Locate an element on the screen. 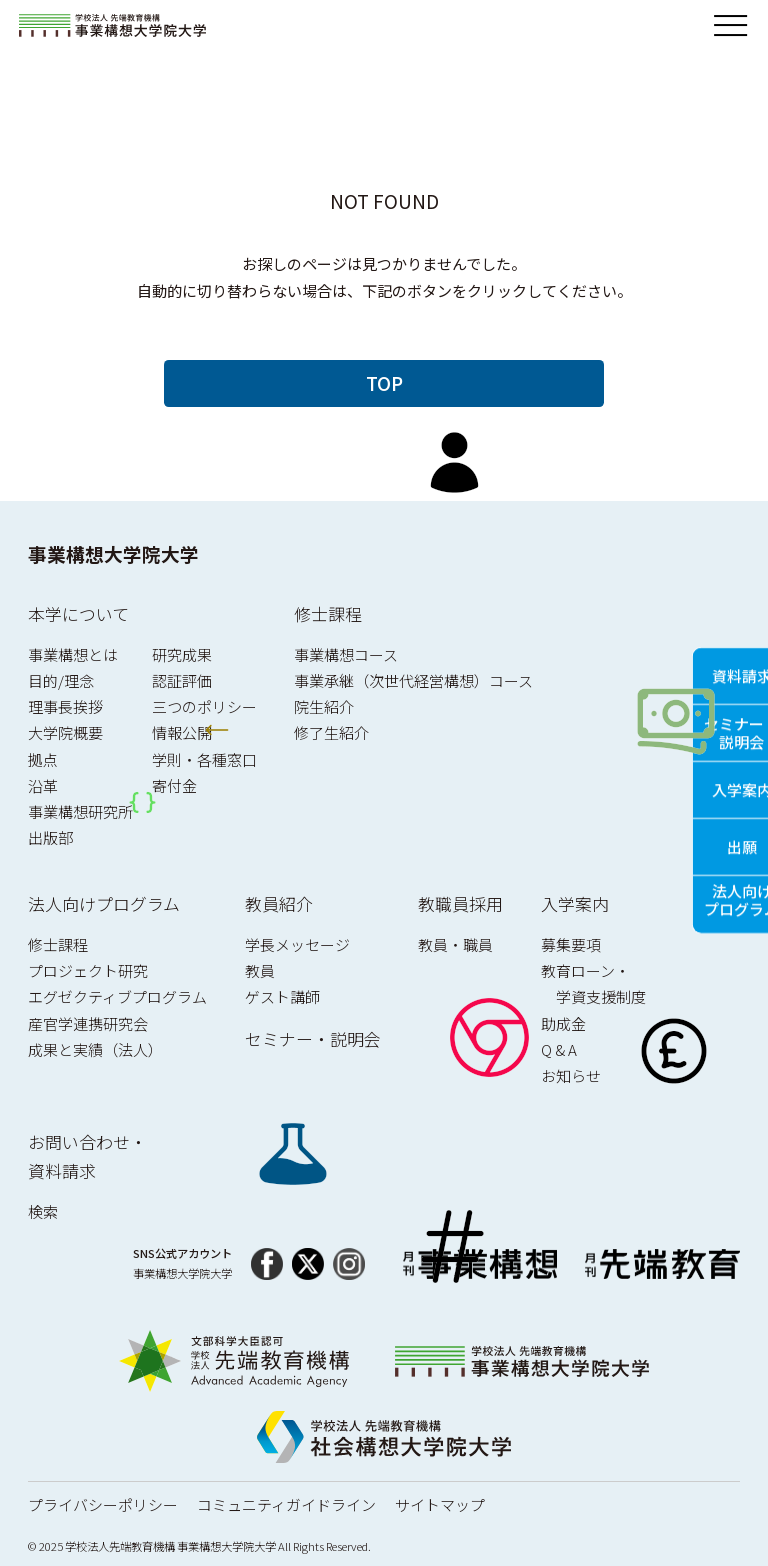 Image resolution: width=768 pixels, height=1566 pixels. view balance in british pounds is located at coordinates (674, 1051).